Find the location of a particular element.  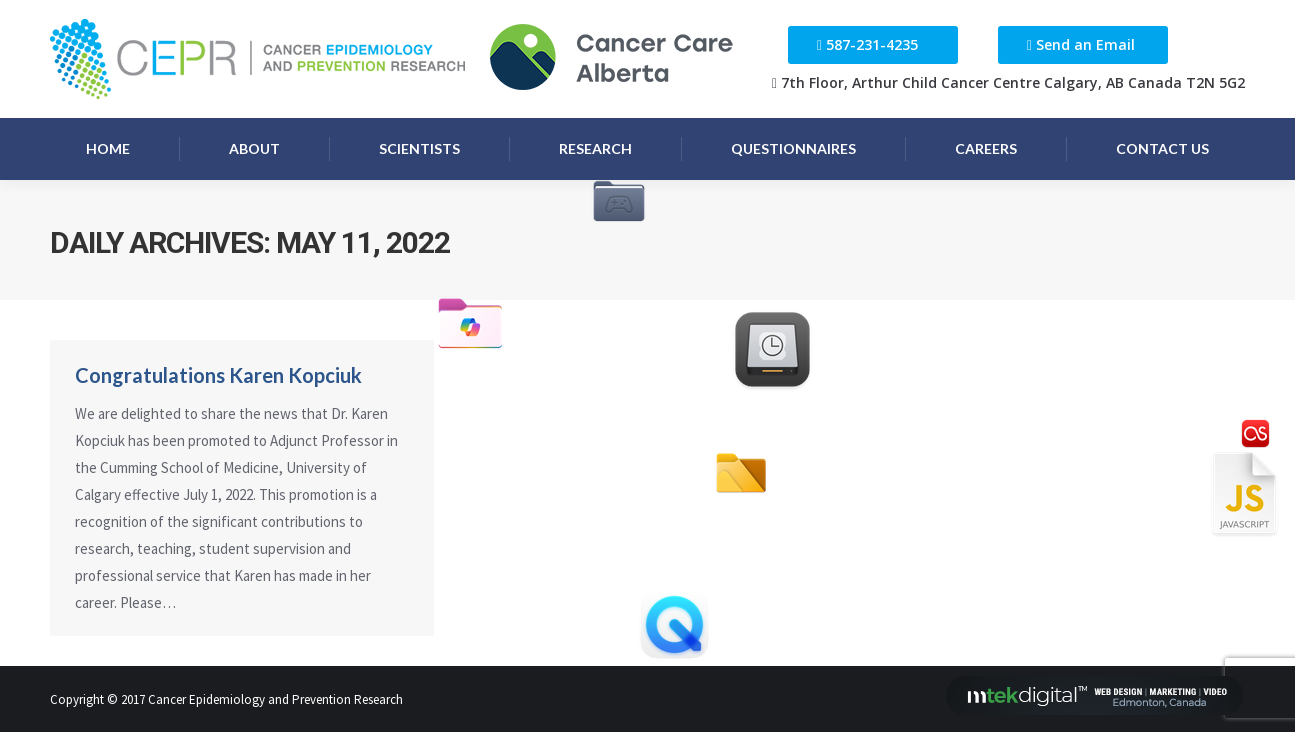

open system backup preferences is located at coordinates (772, 349).